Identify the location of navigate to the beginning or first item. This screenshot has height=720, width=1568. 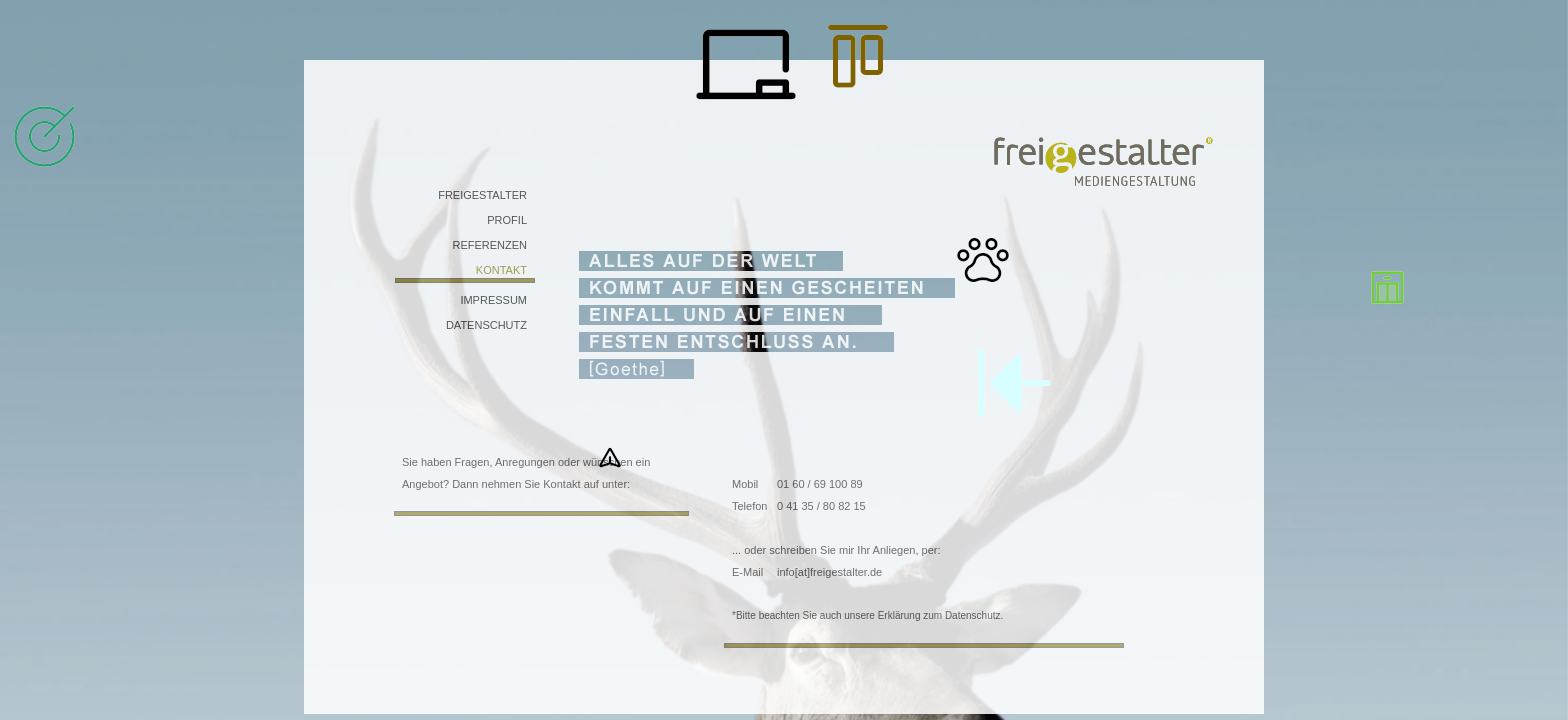
(1013, 383).